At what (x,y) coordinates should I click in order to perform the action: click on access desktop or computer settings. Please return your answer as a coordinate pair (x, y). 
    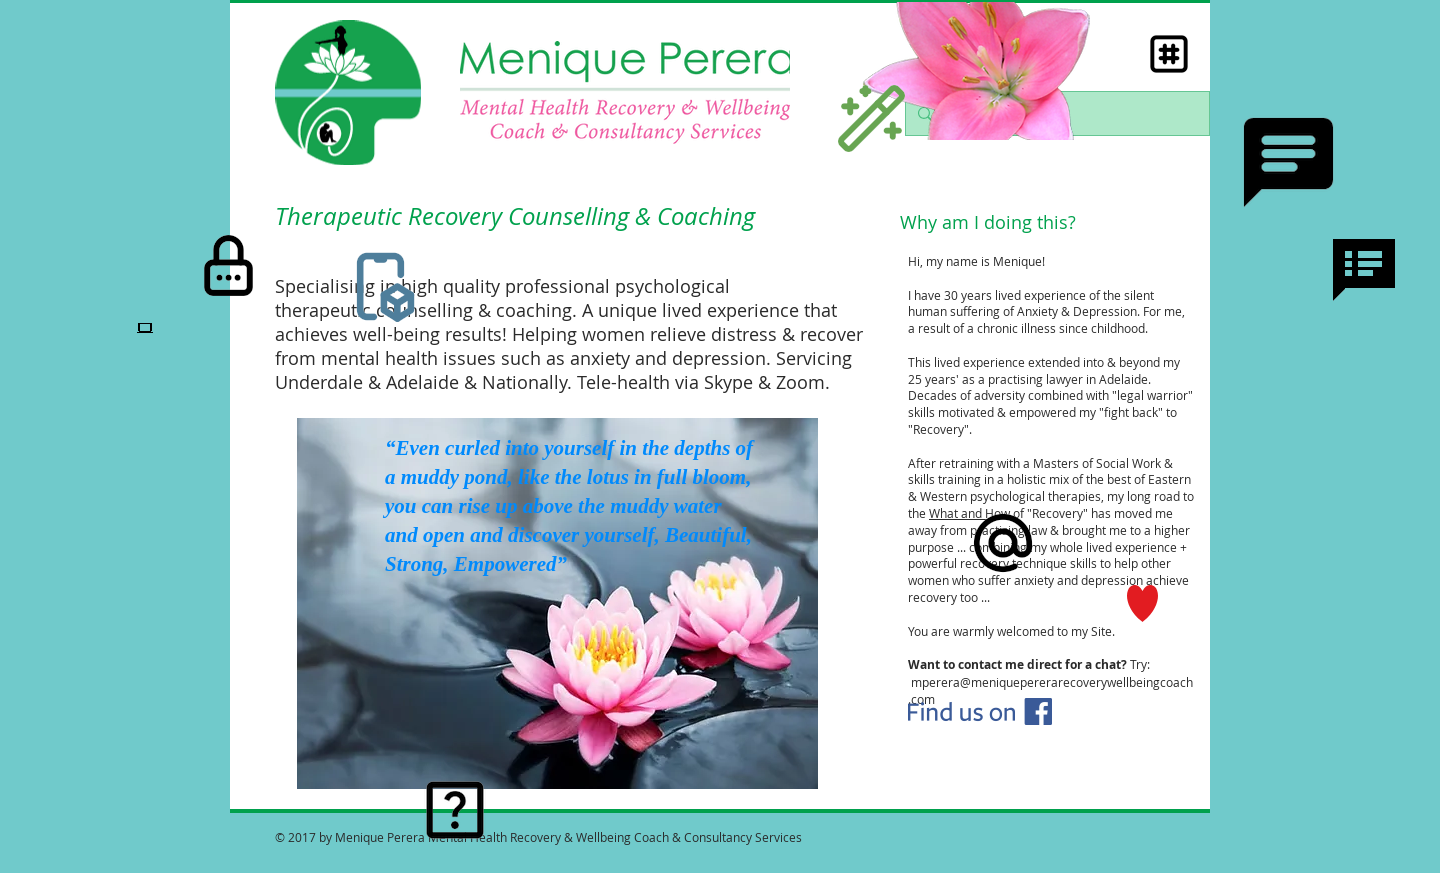
    Looking at the image, I should click on (145, 328).